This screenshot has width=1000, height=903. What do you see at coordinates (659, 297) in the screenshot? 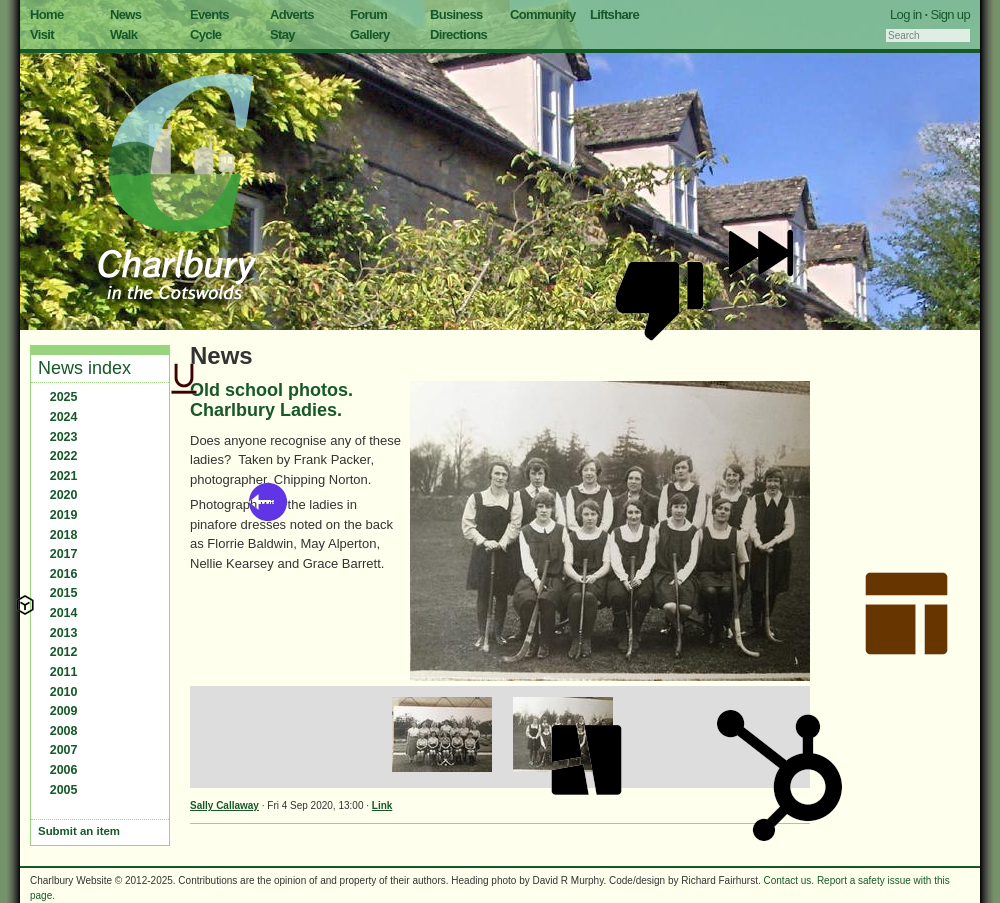
I see `dislike or downvote content` at bounding box center [659, 297].